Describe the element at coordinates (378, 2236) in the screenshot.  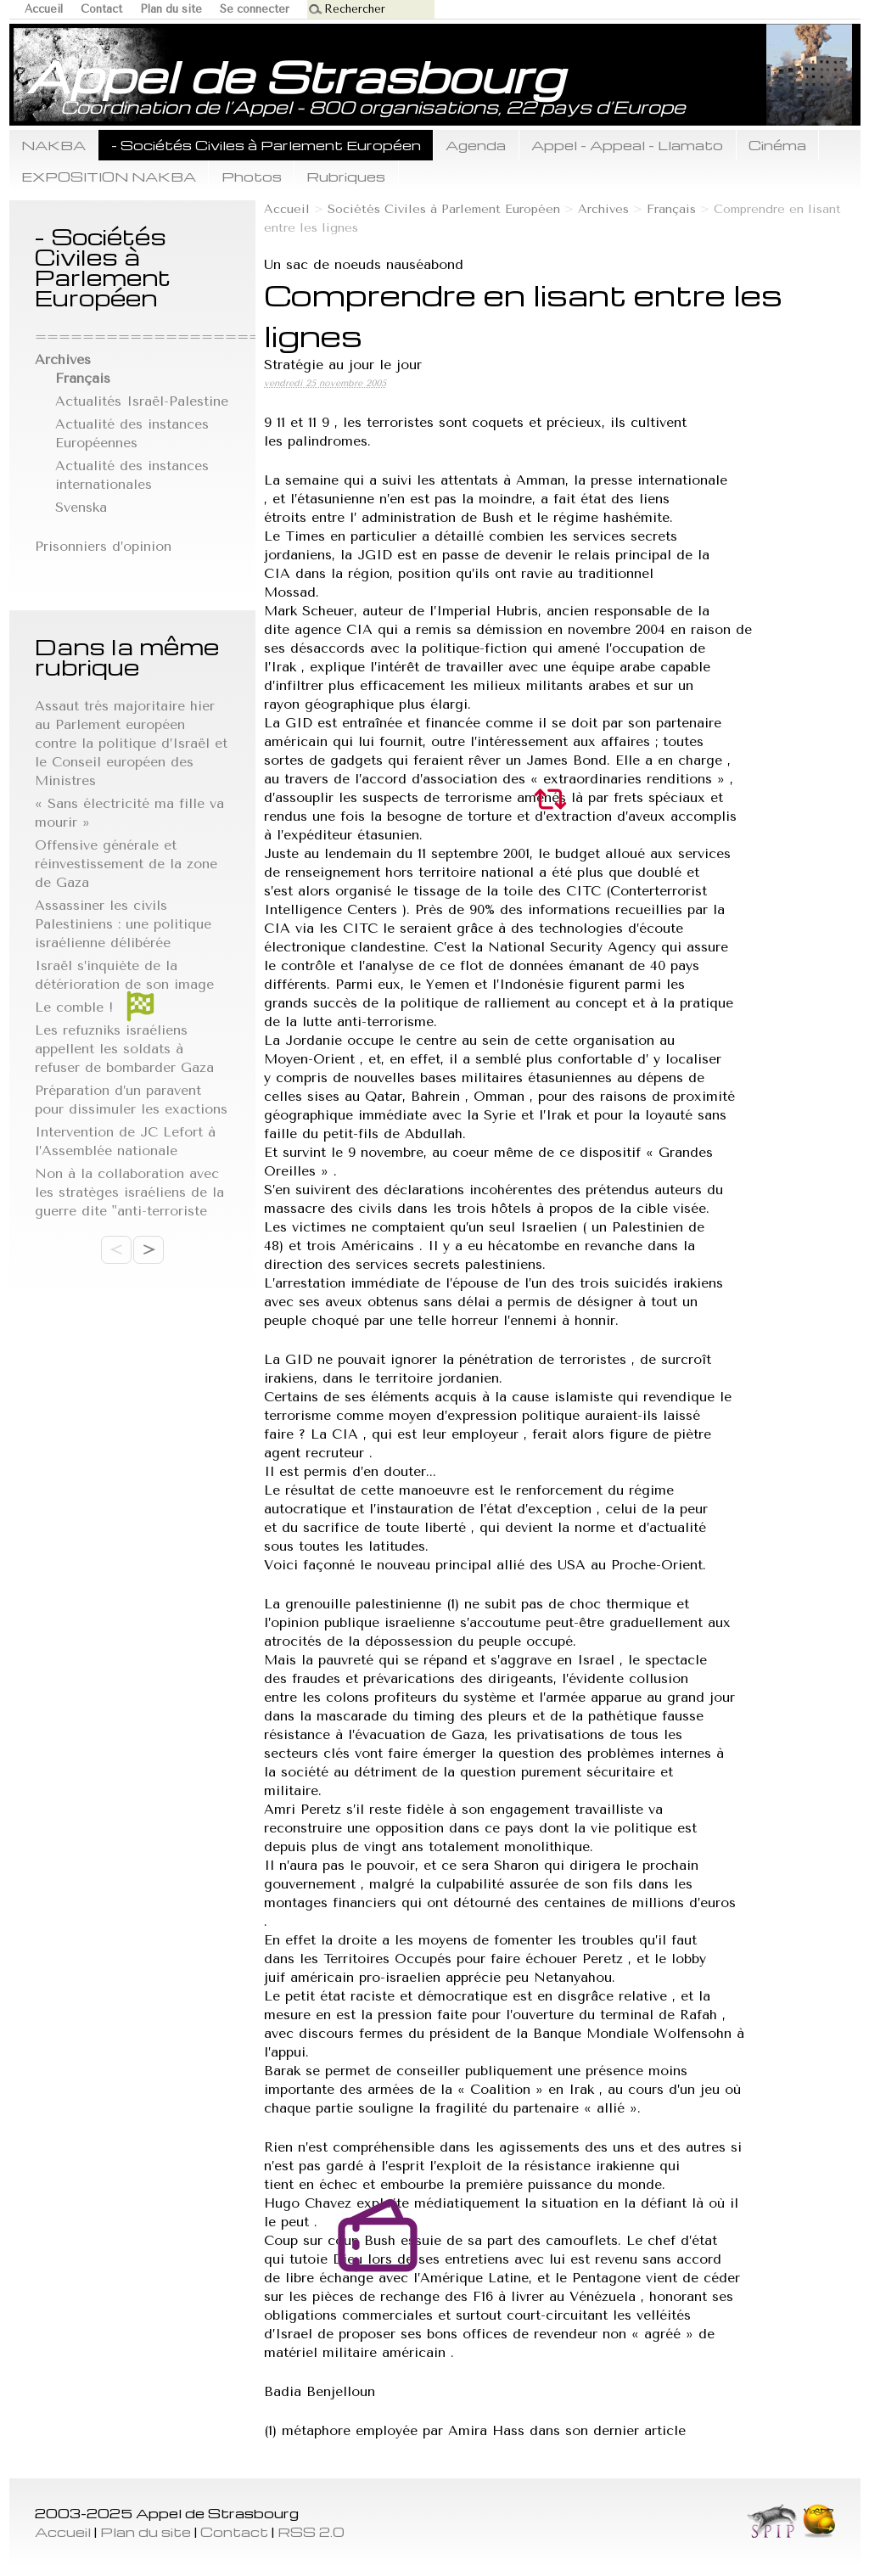
I see `view your tickets` at that location.